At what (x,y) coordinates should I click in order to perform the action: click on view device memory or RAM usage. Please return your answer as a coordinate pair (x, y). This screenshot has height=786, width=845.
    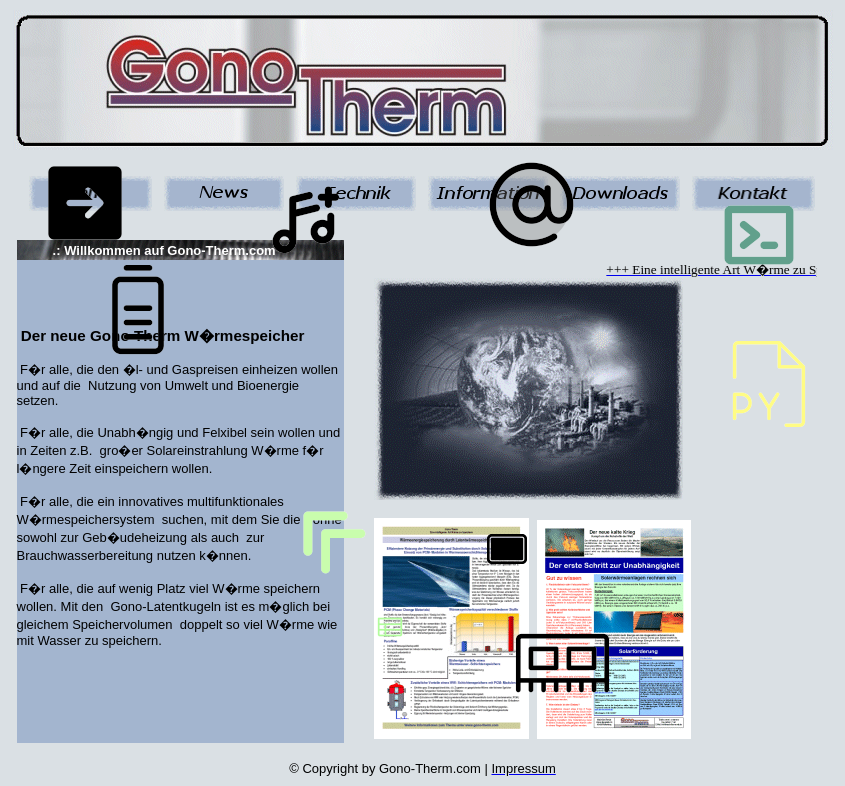
    Looking at the image, I should click on (562, 661).